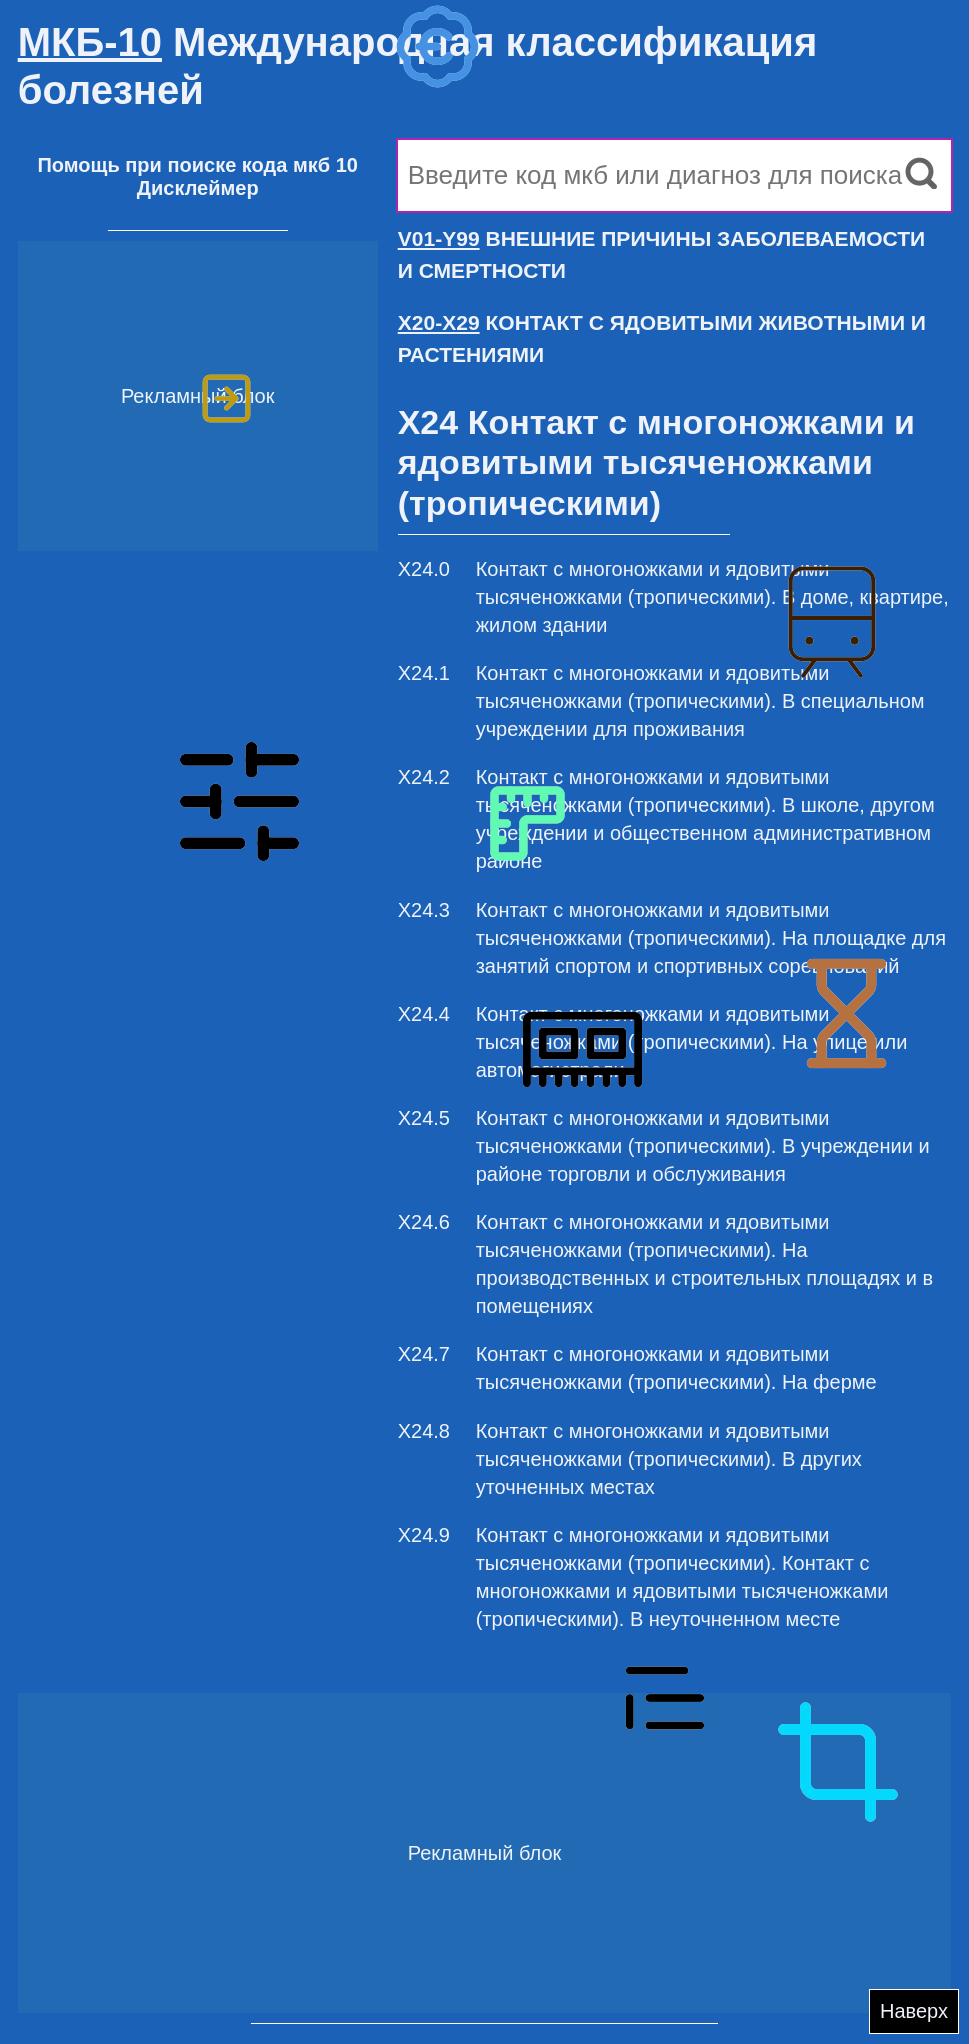  I want to click on indicates loading or processing in progress, so click(846, 1013).